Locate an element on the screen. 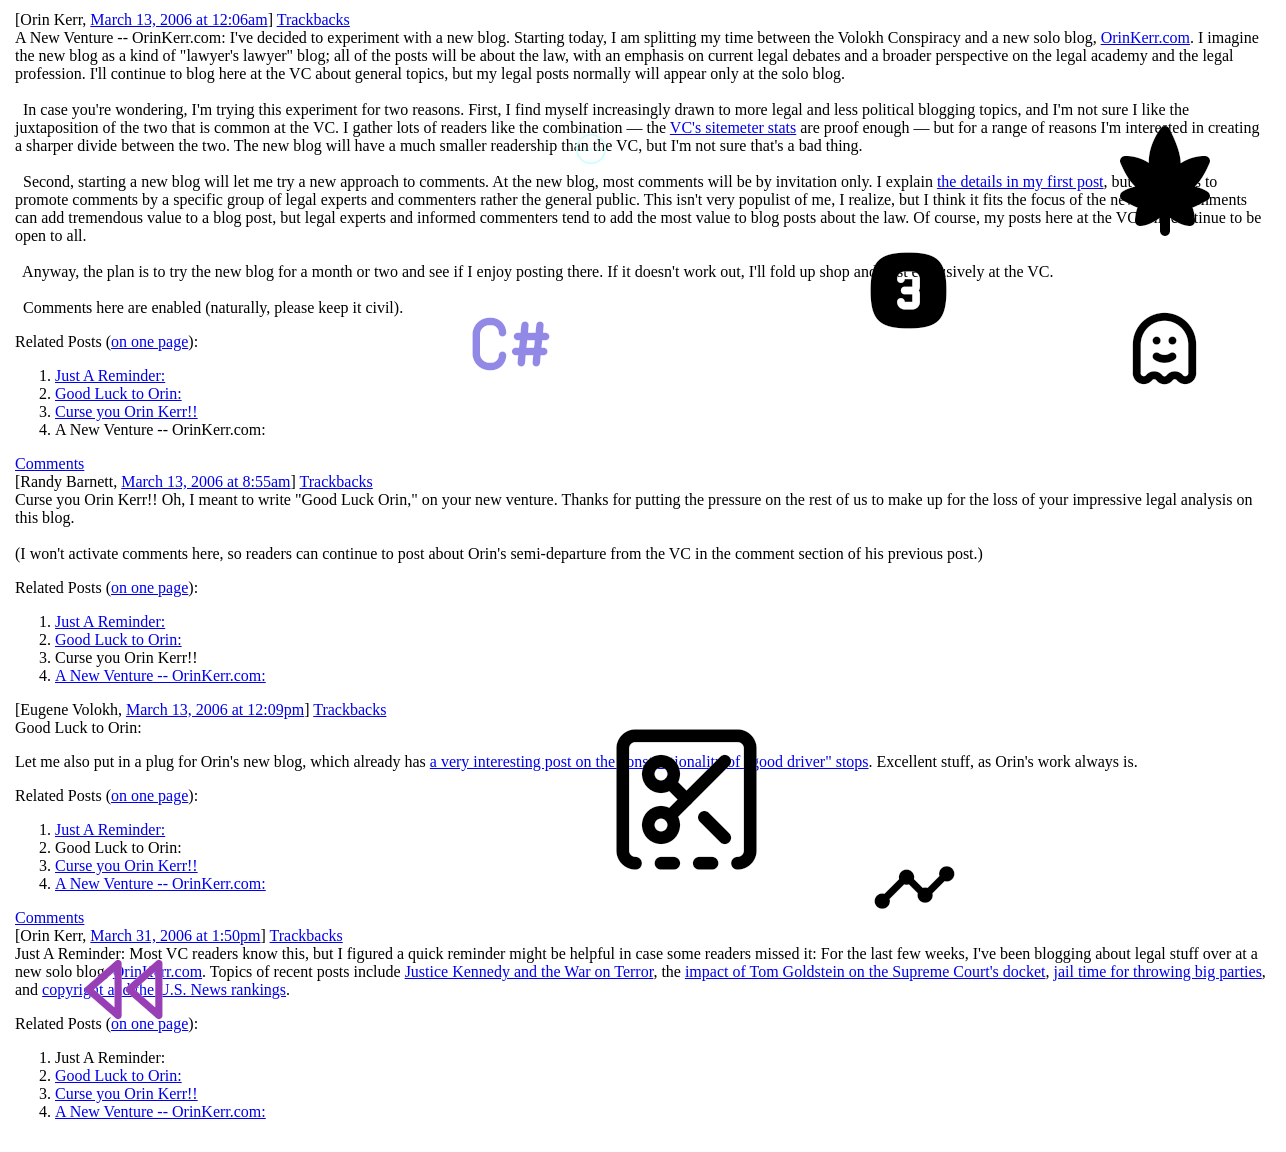 This screenshot has height=1152, width=1286. open more options menu is located at coordinates (591, 149).